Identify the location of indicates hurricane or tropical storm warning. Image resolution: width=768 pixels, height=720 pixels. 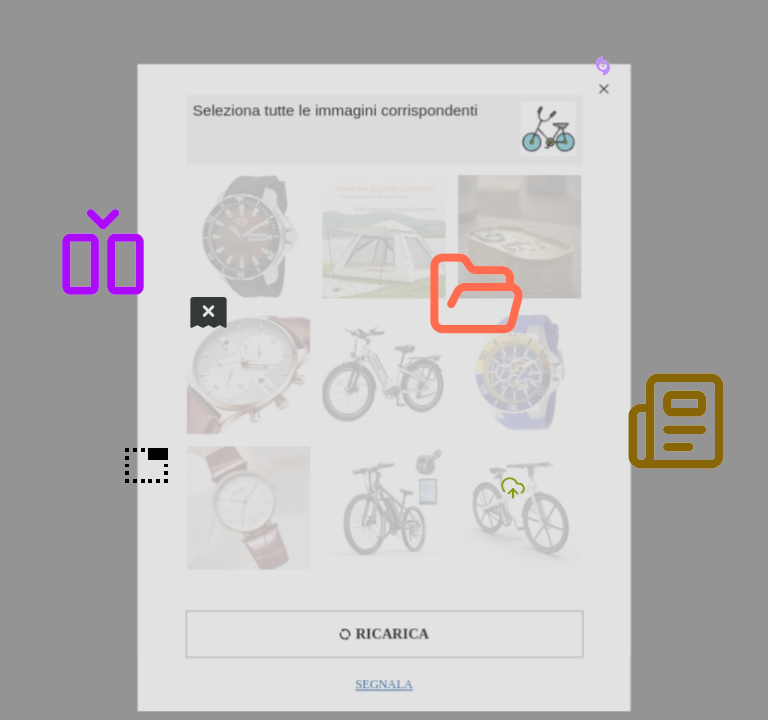
(603, 66).